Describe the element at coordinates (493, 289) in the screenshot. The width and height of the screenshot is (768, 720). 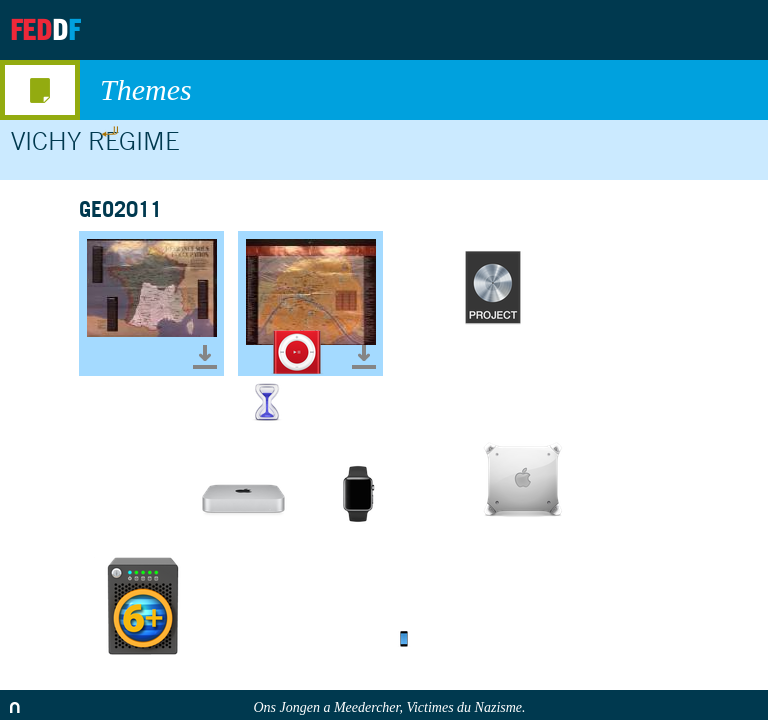
I see `open a Logic Pro project file in GarageBand` at that location.